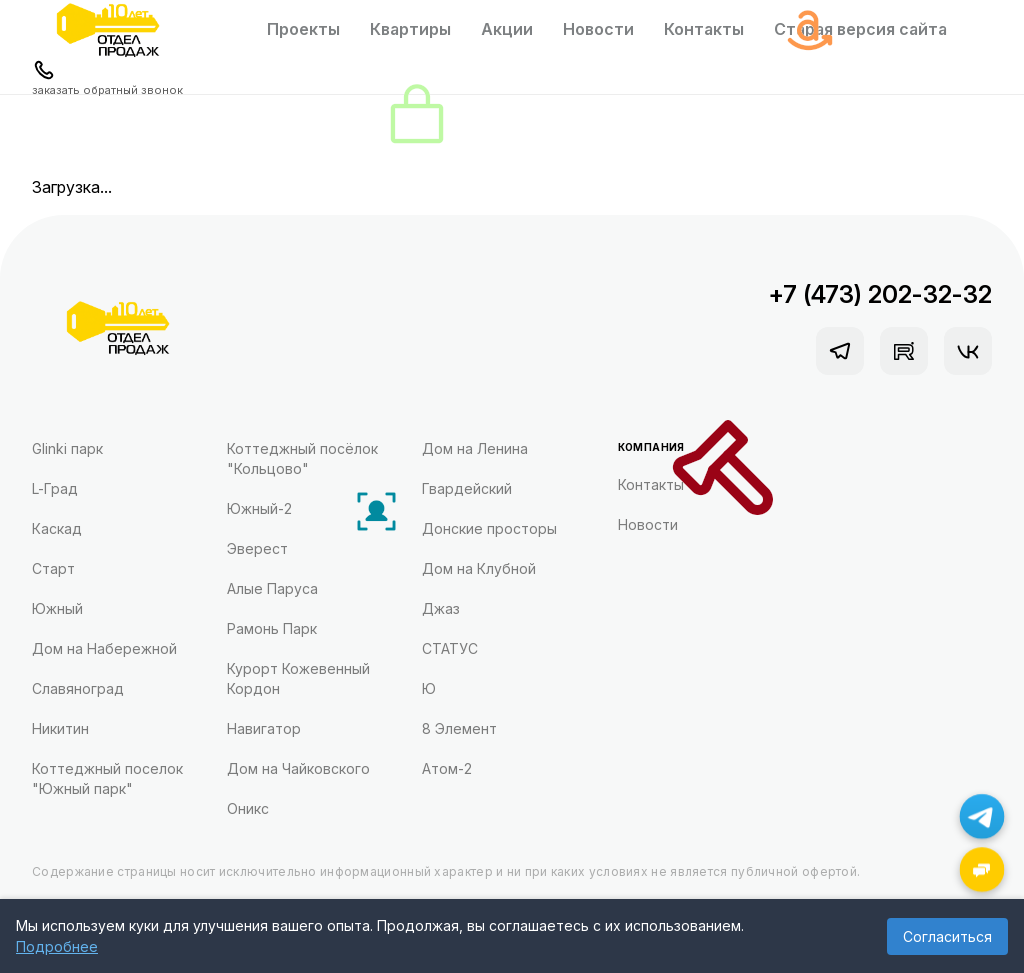  Describe the element at coordinates (723, 470) in the screenshot. I see `access crafting or woodcutting tools` at that location.